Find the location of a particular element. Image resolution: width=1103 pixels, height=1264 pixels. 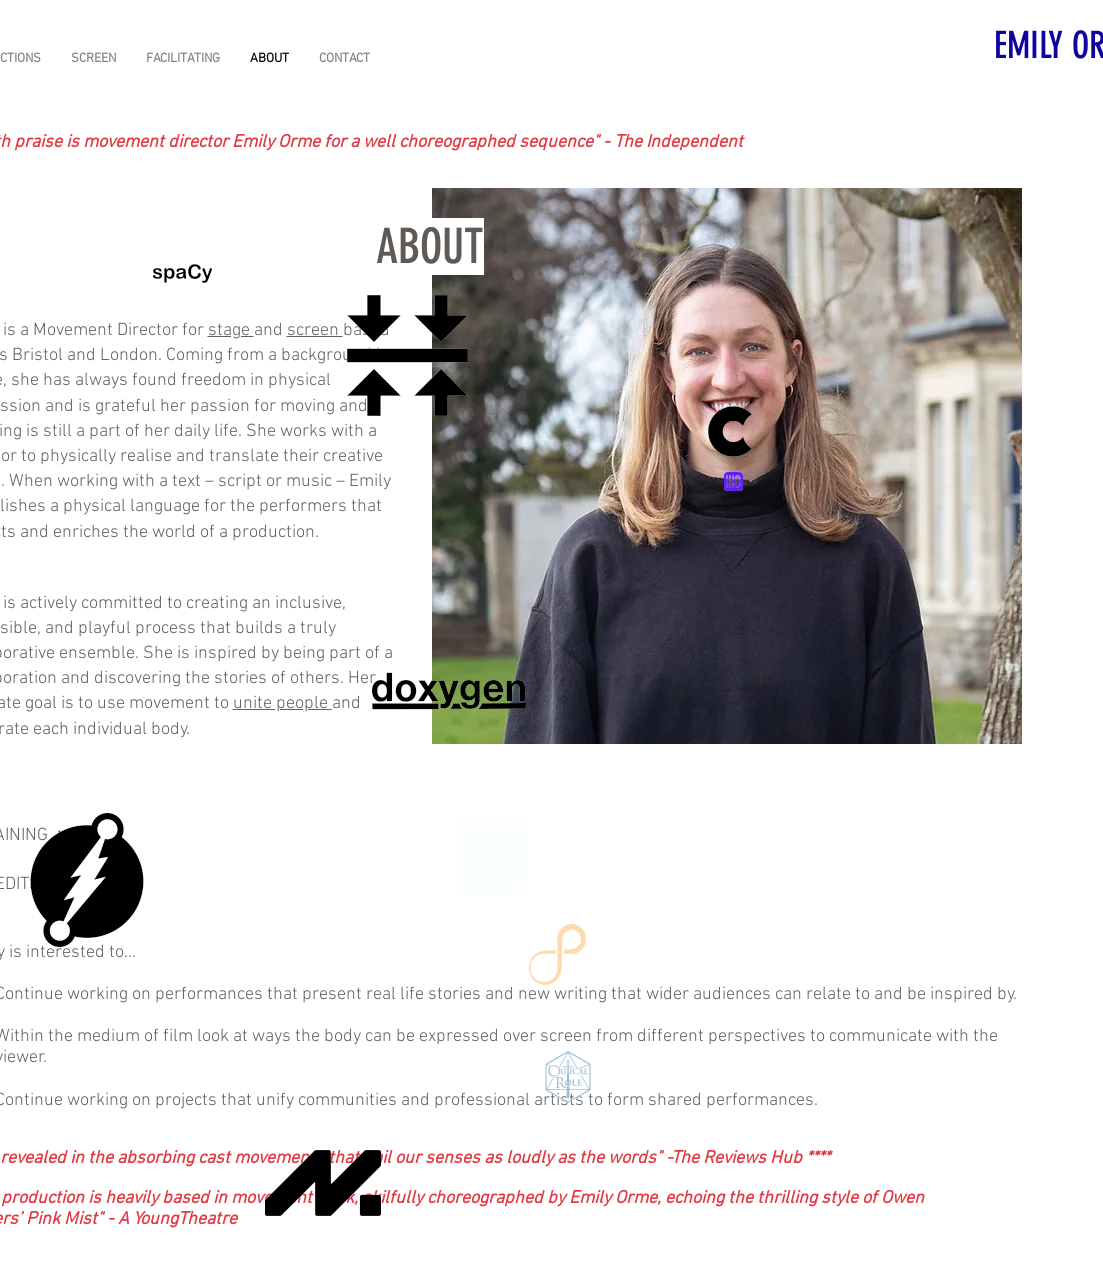

align objects vertically to center is located at coordinates (407, 355).